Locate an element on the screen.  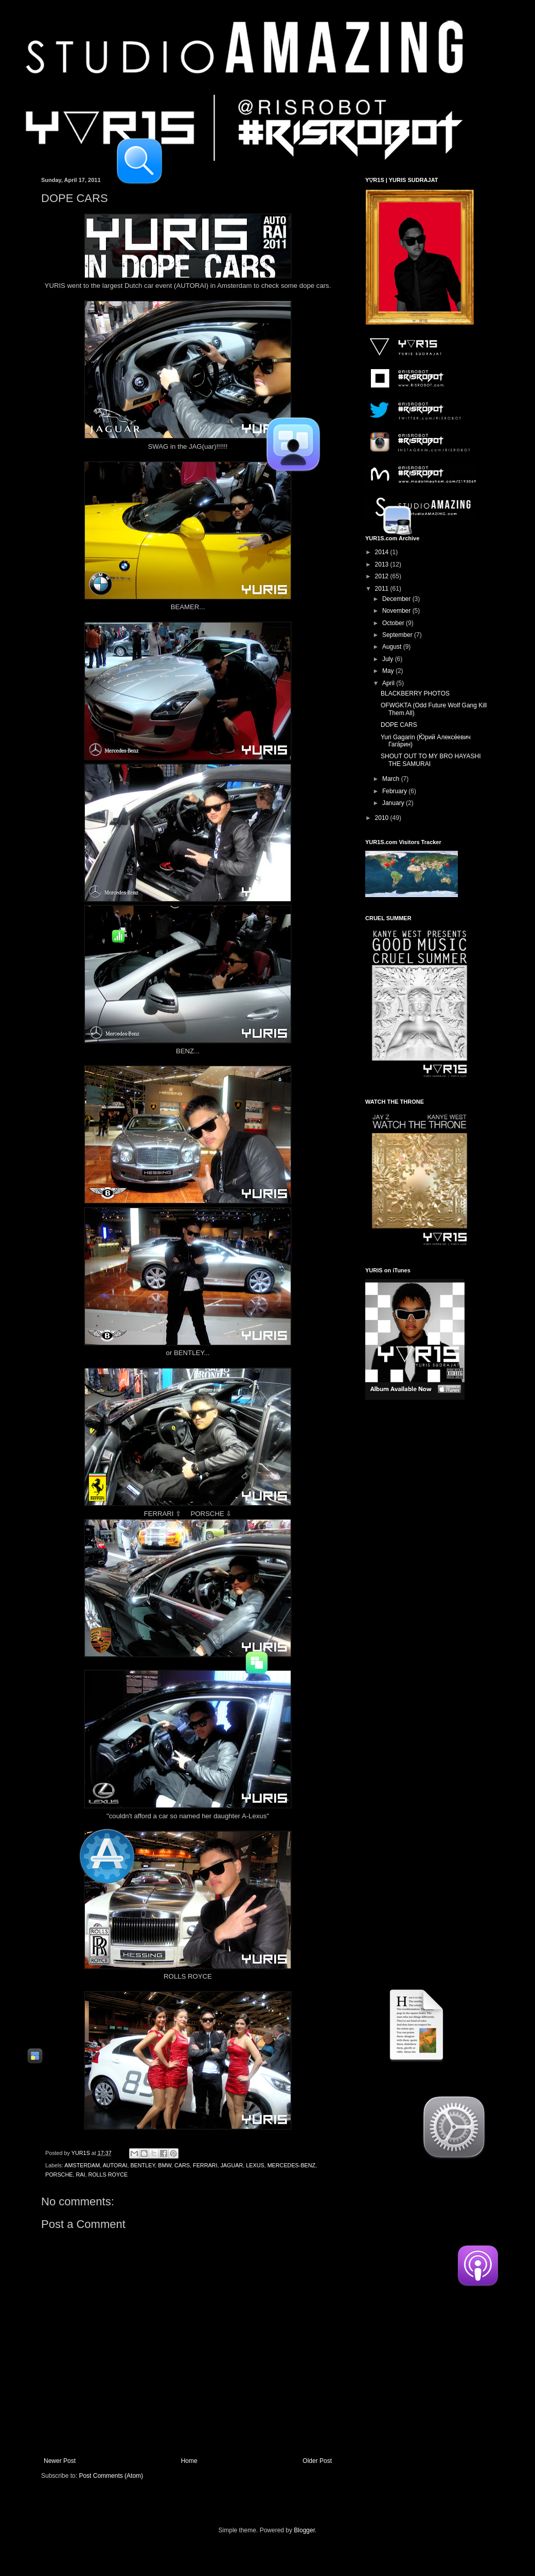
open a document or text file is located at coordinates (416, 2024).